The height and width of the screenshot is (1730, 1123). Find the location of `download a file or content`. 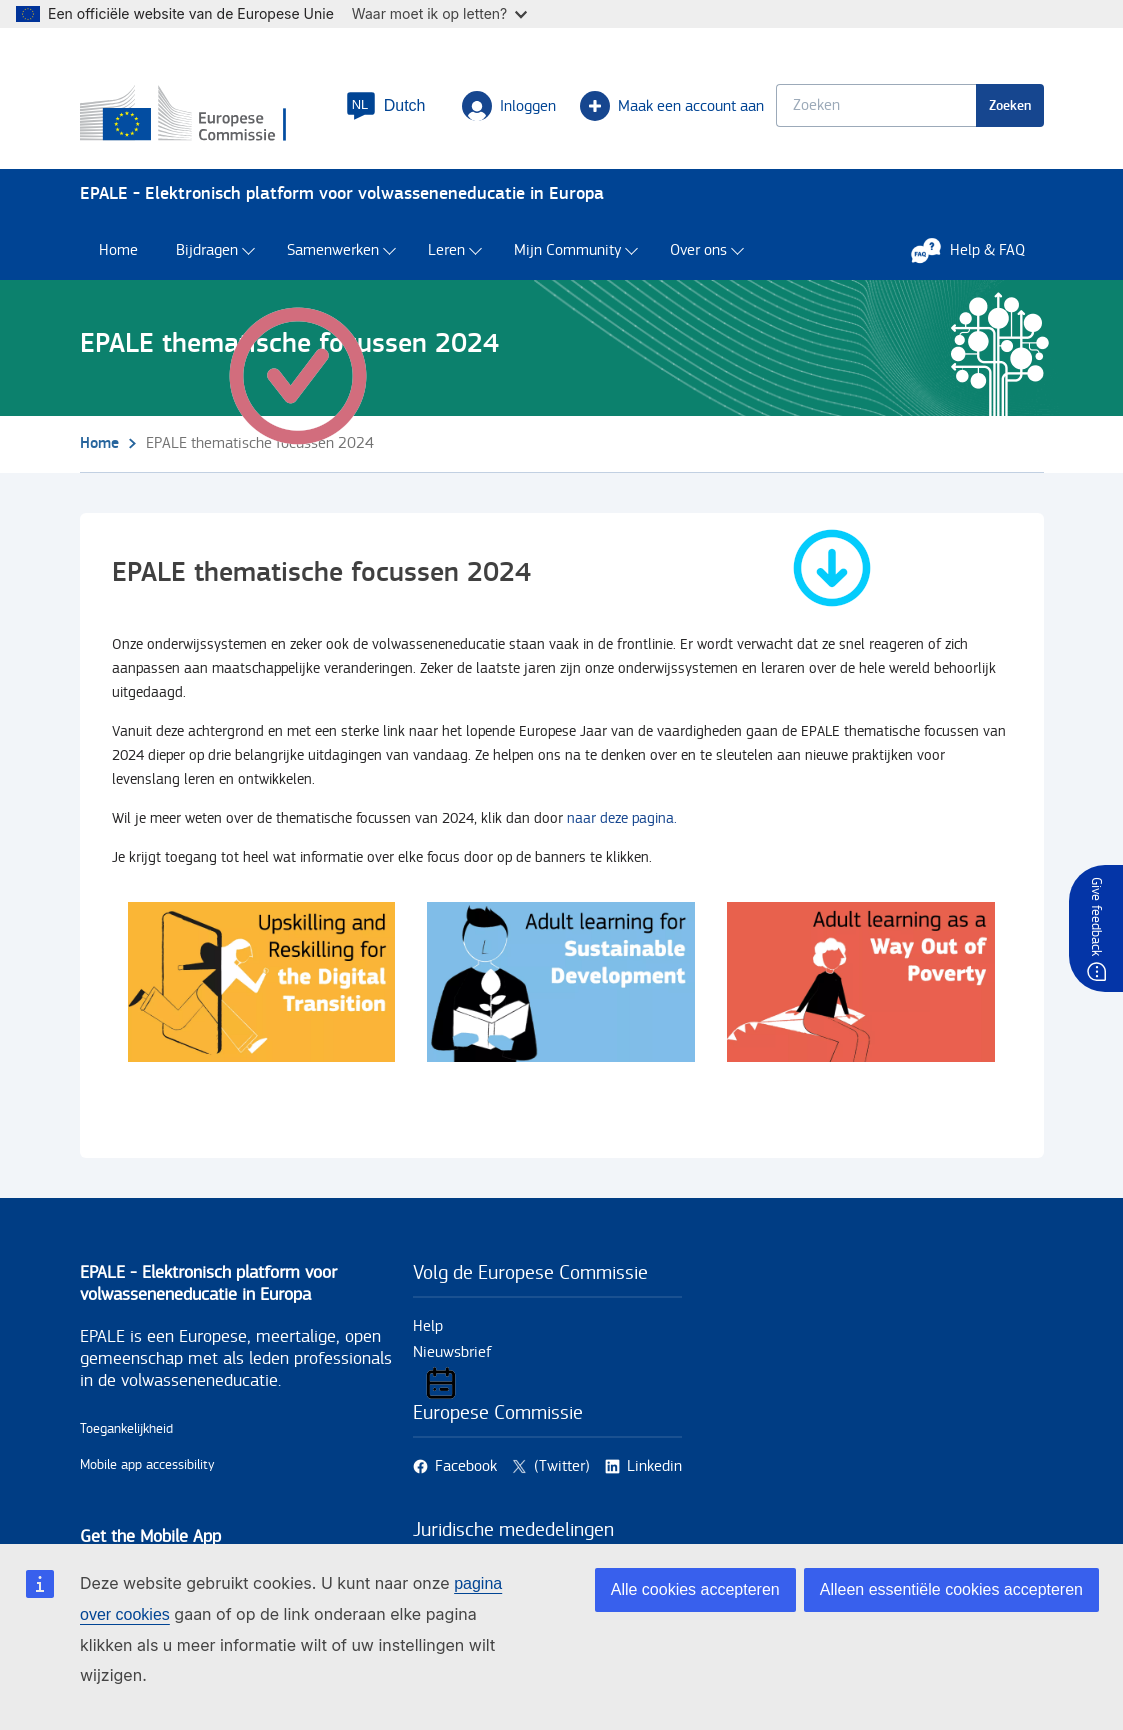

download a file or content is located at coordinates (832, 568).